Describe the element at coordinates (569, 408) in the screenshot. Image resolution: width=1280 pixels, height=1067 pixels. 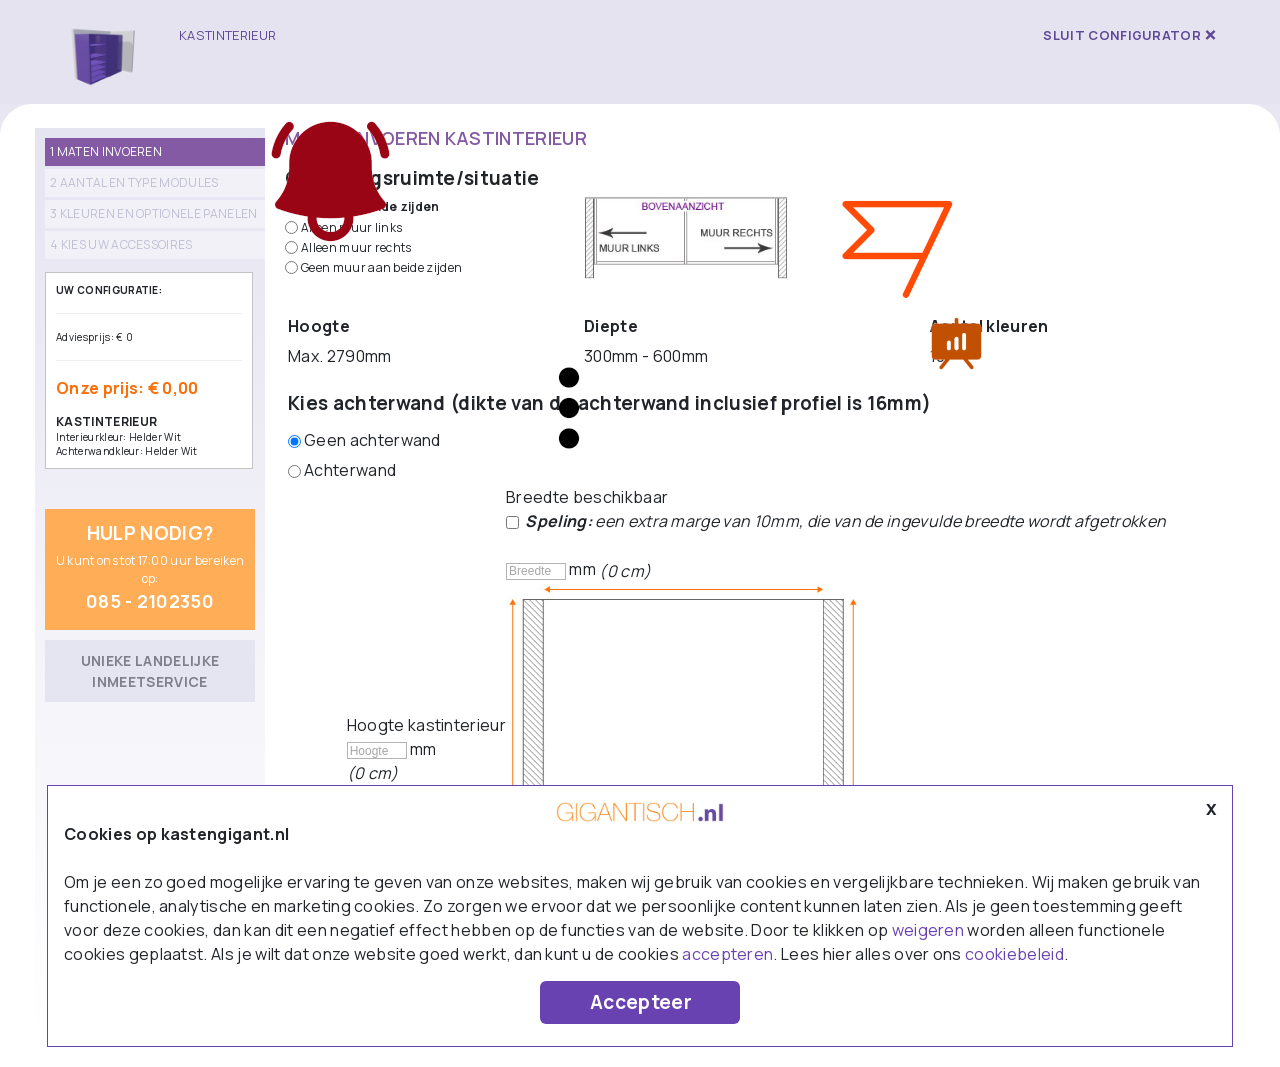
I see `open more options menu` at that location.